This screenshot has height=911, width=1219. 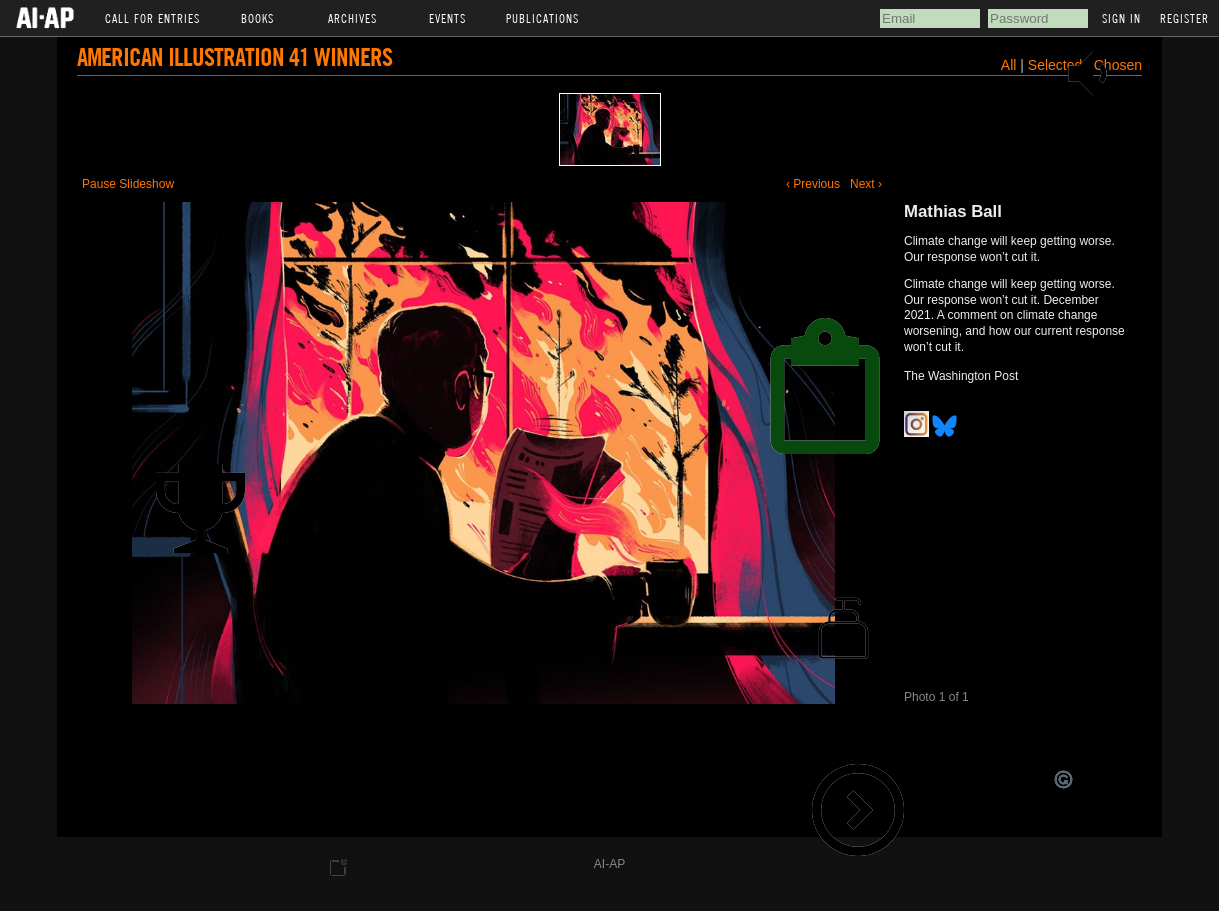 I want to click on go to next item or page, so click(x=858, y=810).